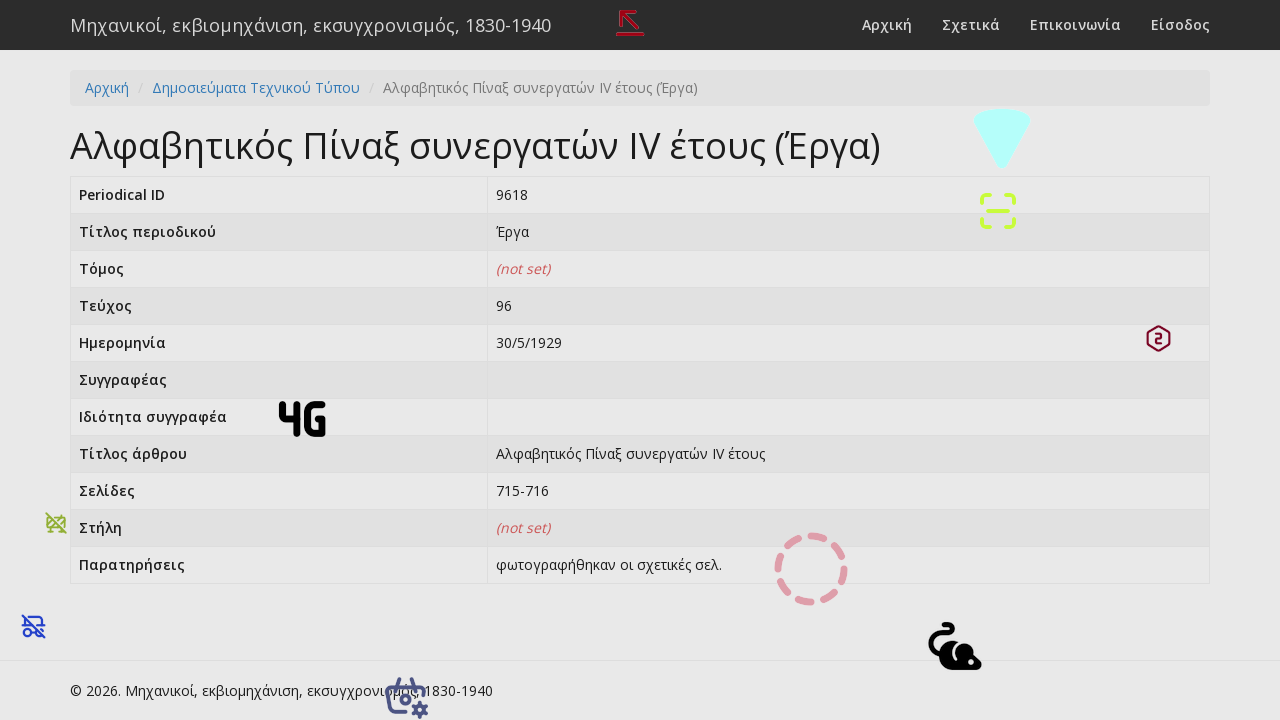  What do you see at coordinates (998, 211) in the screenshot?
I see `scan a barcode or QR code` at bounding box center [998, 211].